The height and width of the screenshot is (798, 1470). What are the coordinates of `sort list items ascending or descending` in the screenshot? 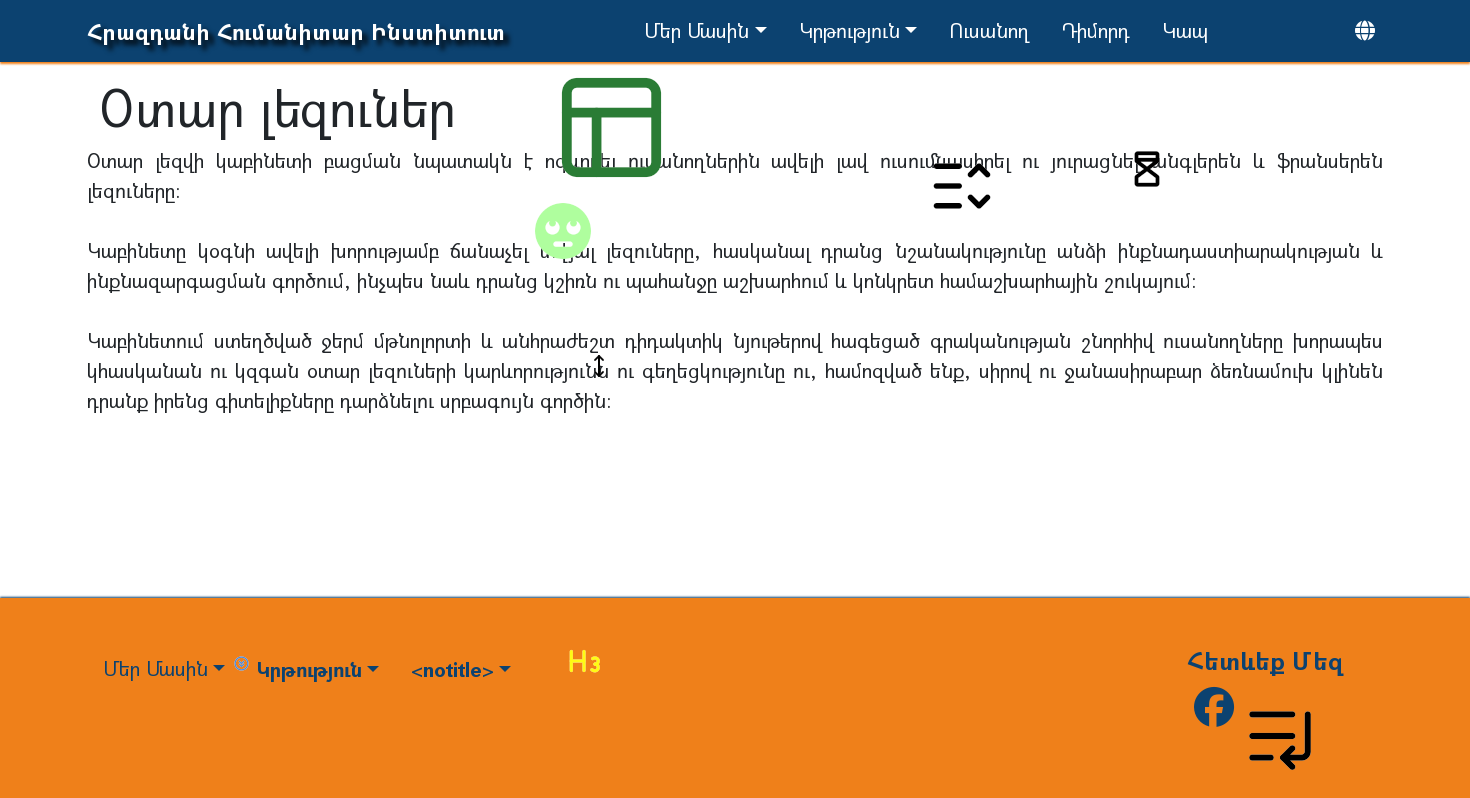 It's located at (962, 186).